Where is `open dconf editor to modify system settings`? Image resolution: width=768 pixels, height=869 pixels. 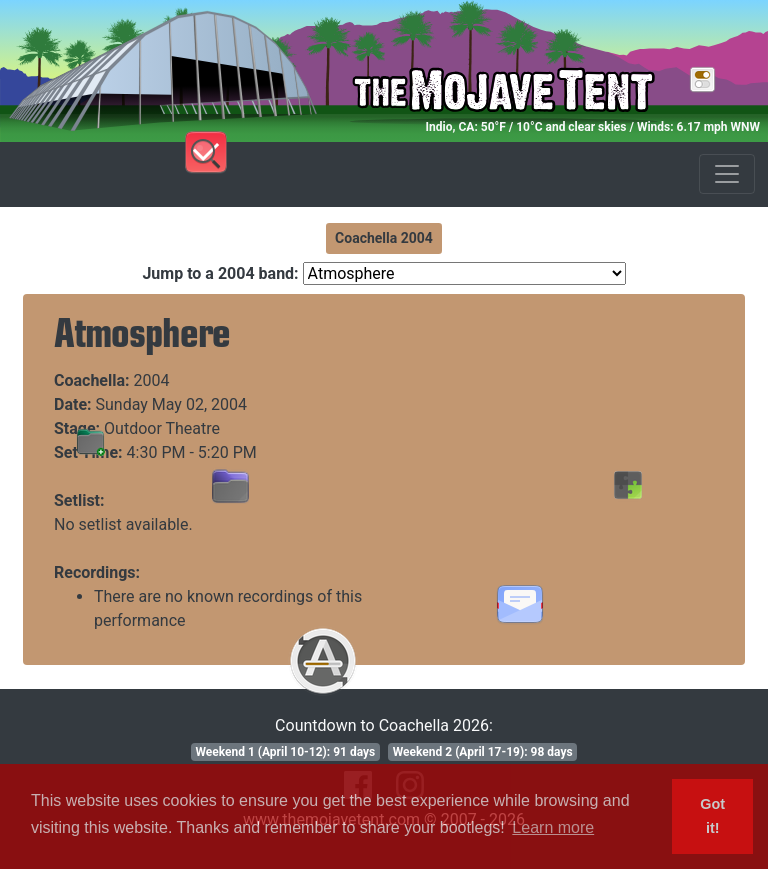
open dconf editor to modify system settings is located at coordinates (206, 152).